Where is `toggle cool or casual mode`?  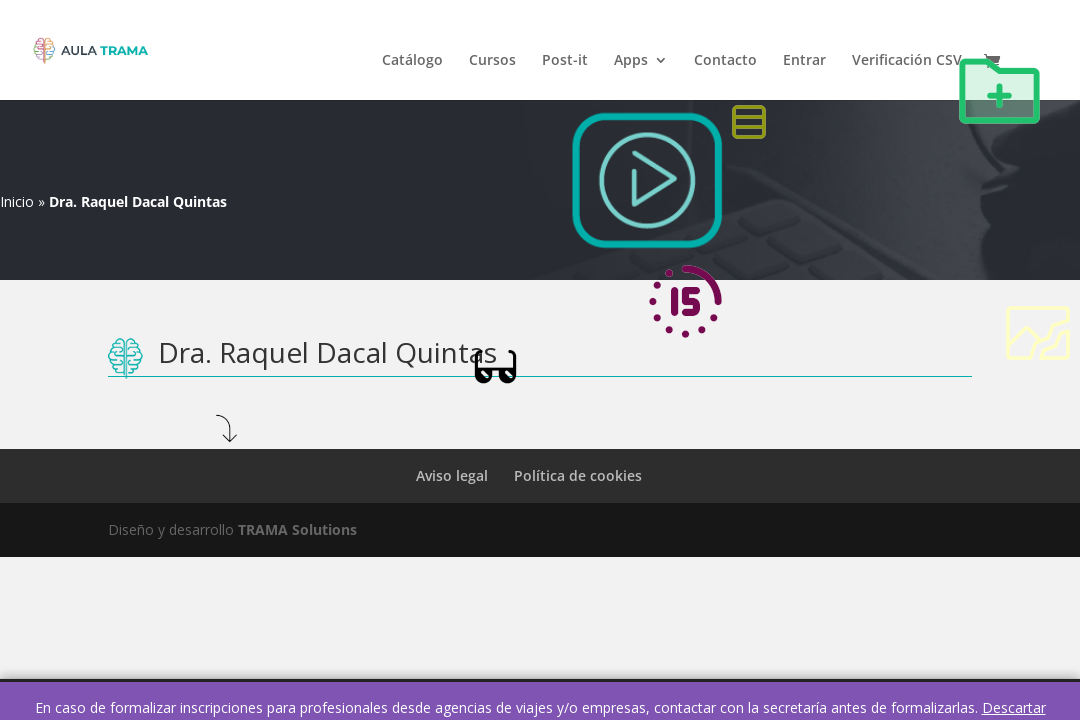 toggle cool or casual mode is located at coordinates (495, 367).